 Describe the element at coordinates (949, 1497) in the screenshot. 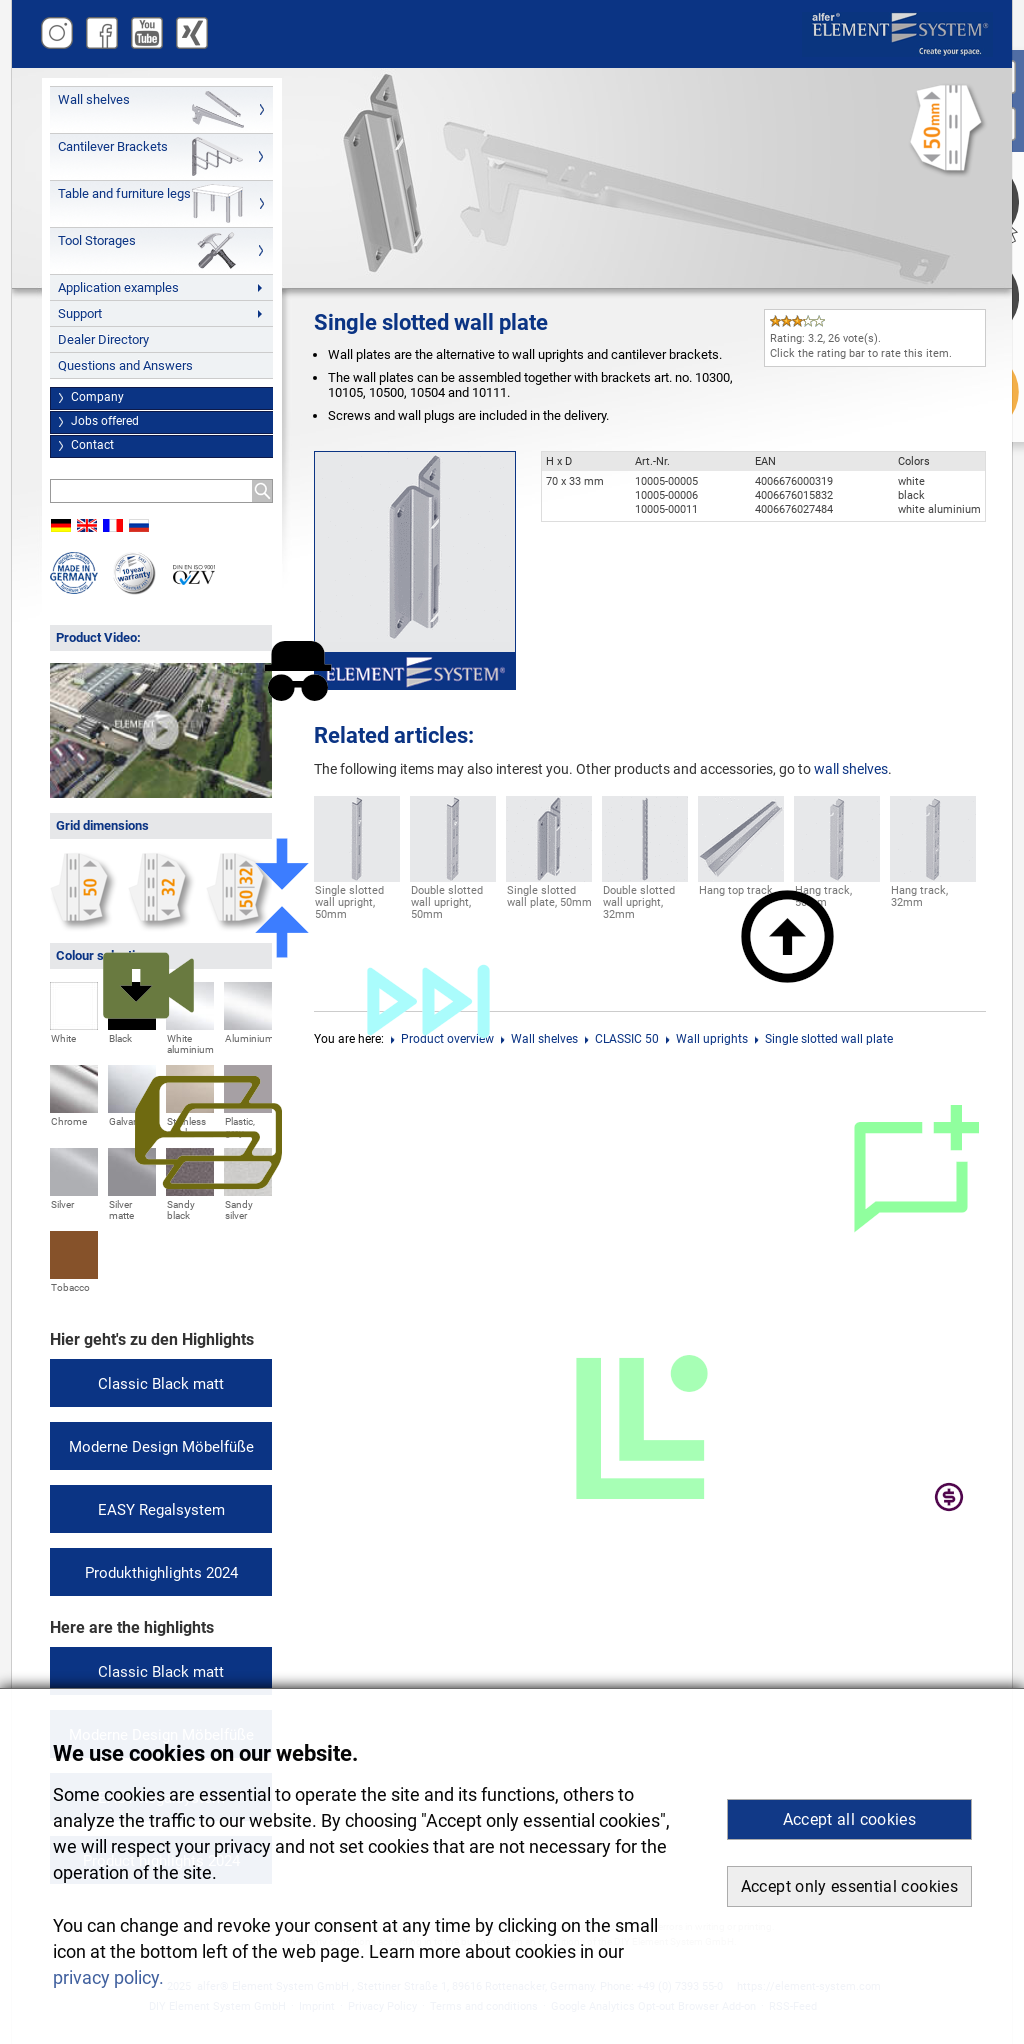

I see `view account balance or financial summary` at that location.